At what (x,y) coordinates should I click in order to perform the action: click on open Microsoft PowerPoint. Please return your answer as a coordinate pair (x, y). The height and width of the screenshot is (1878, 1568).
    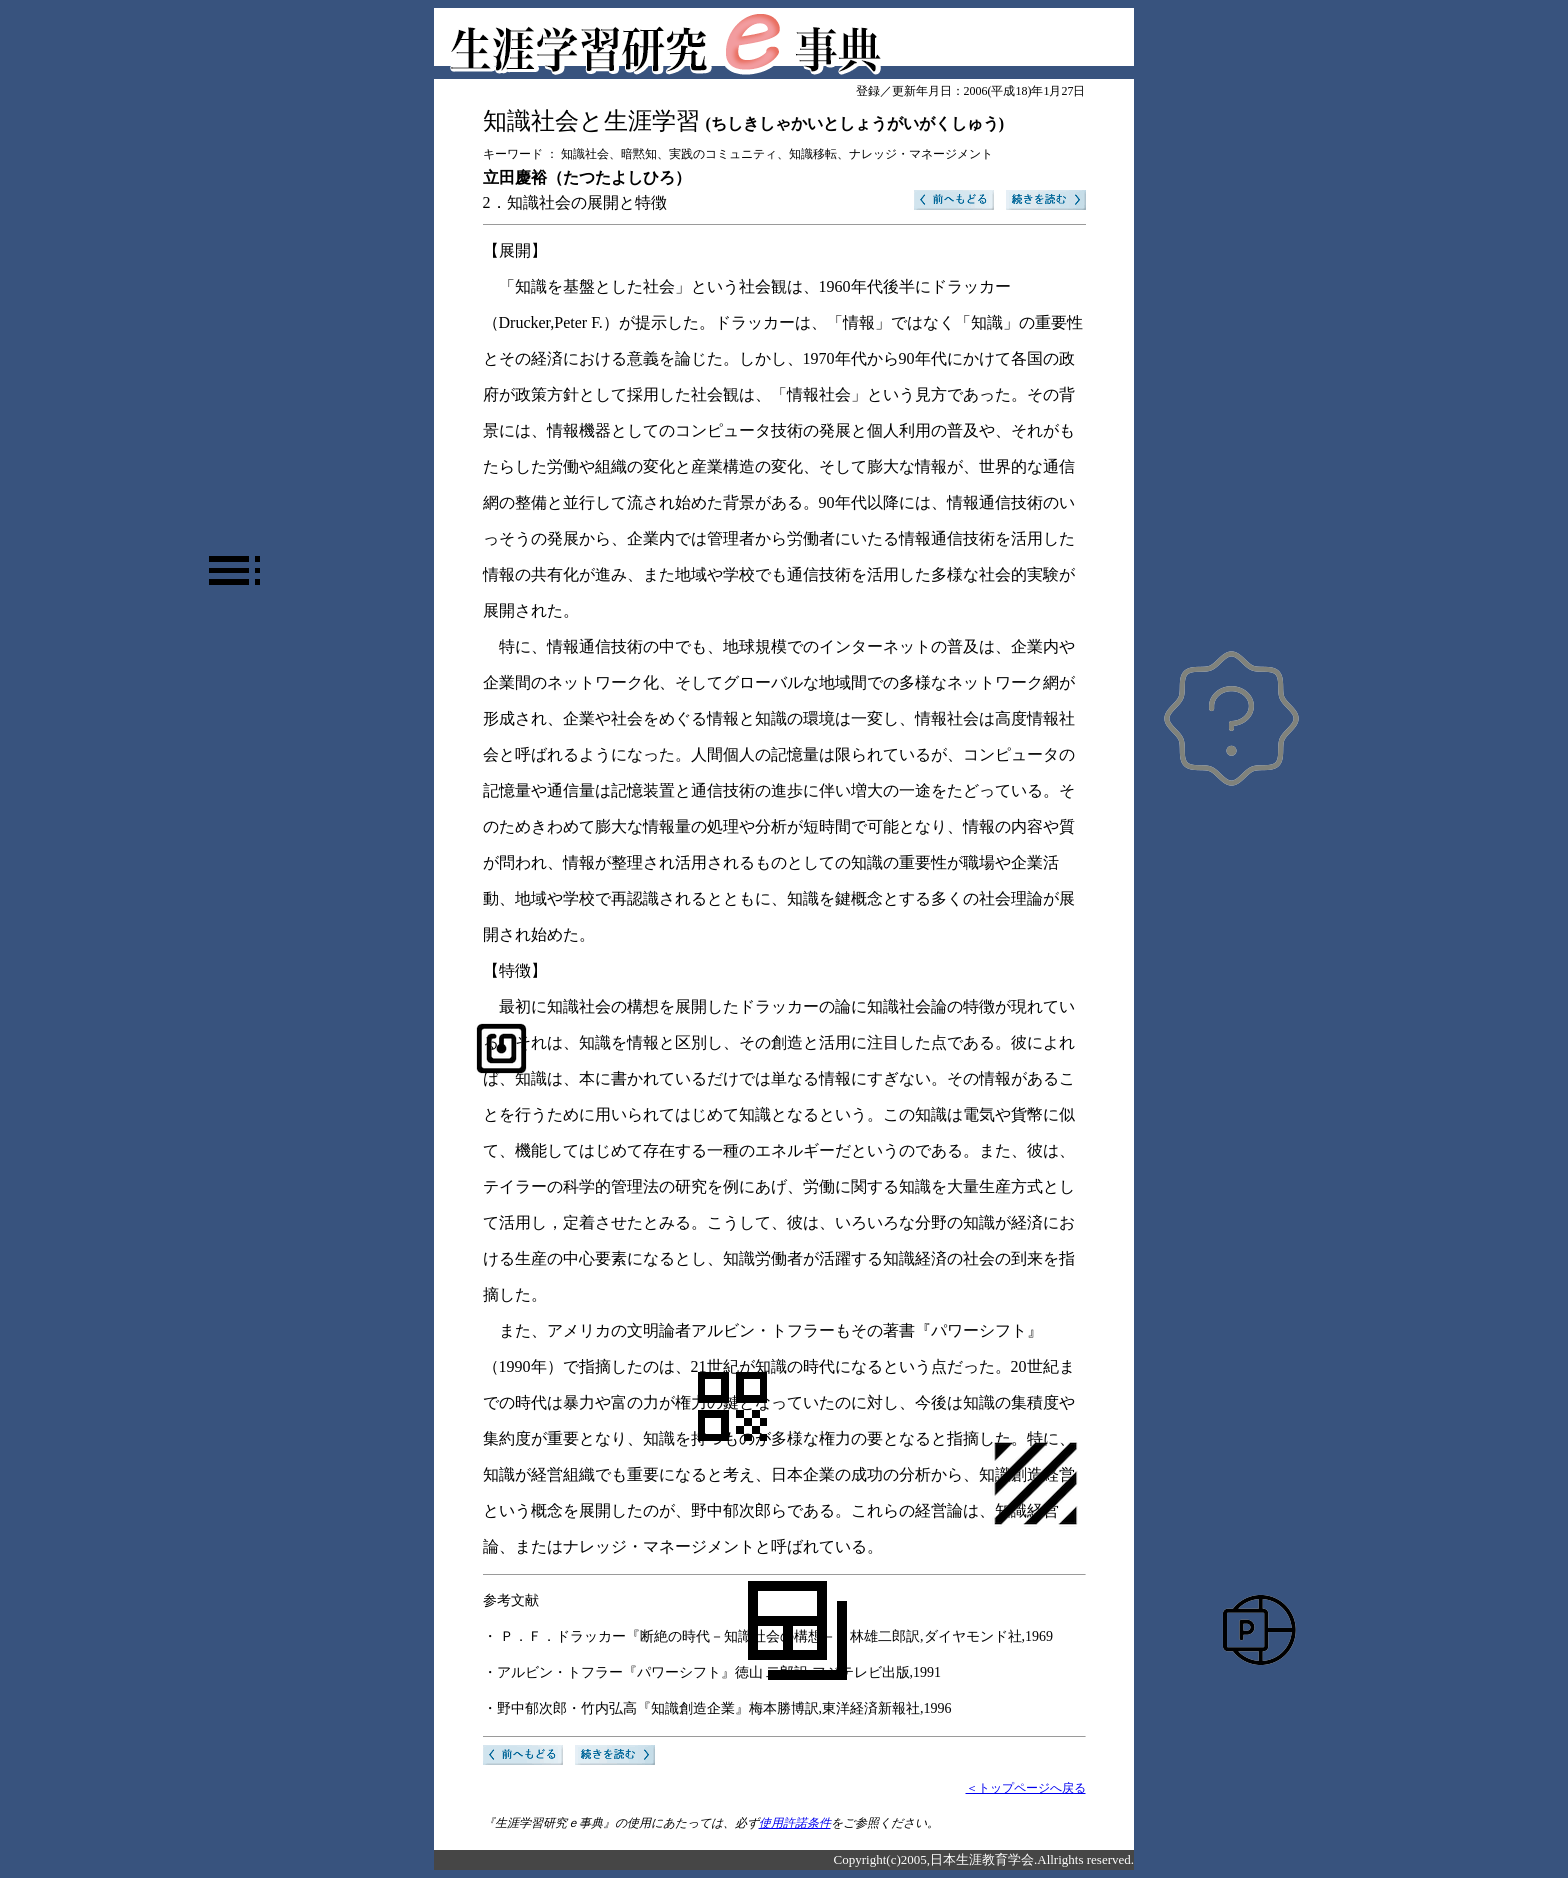
    Looking at the image, I should click on (1258, 1630).